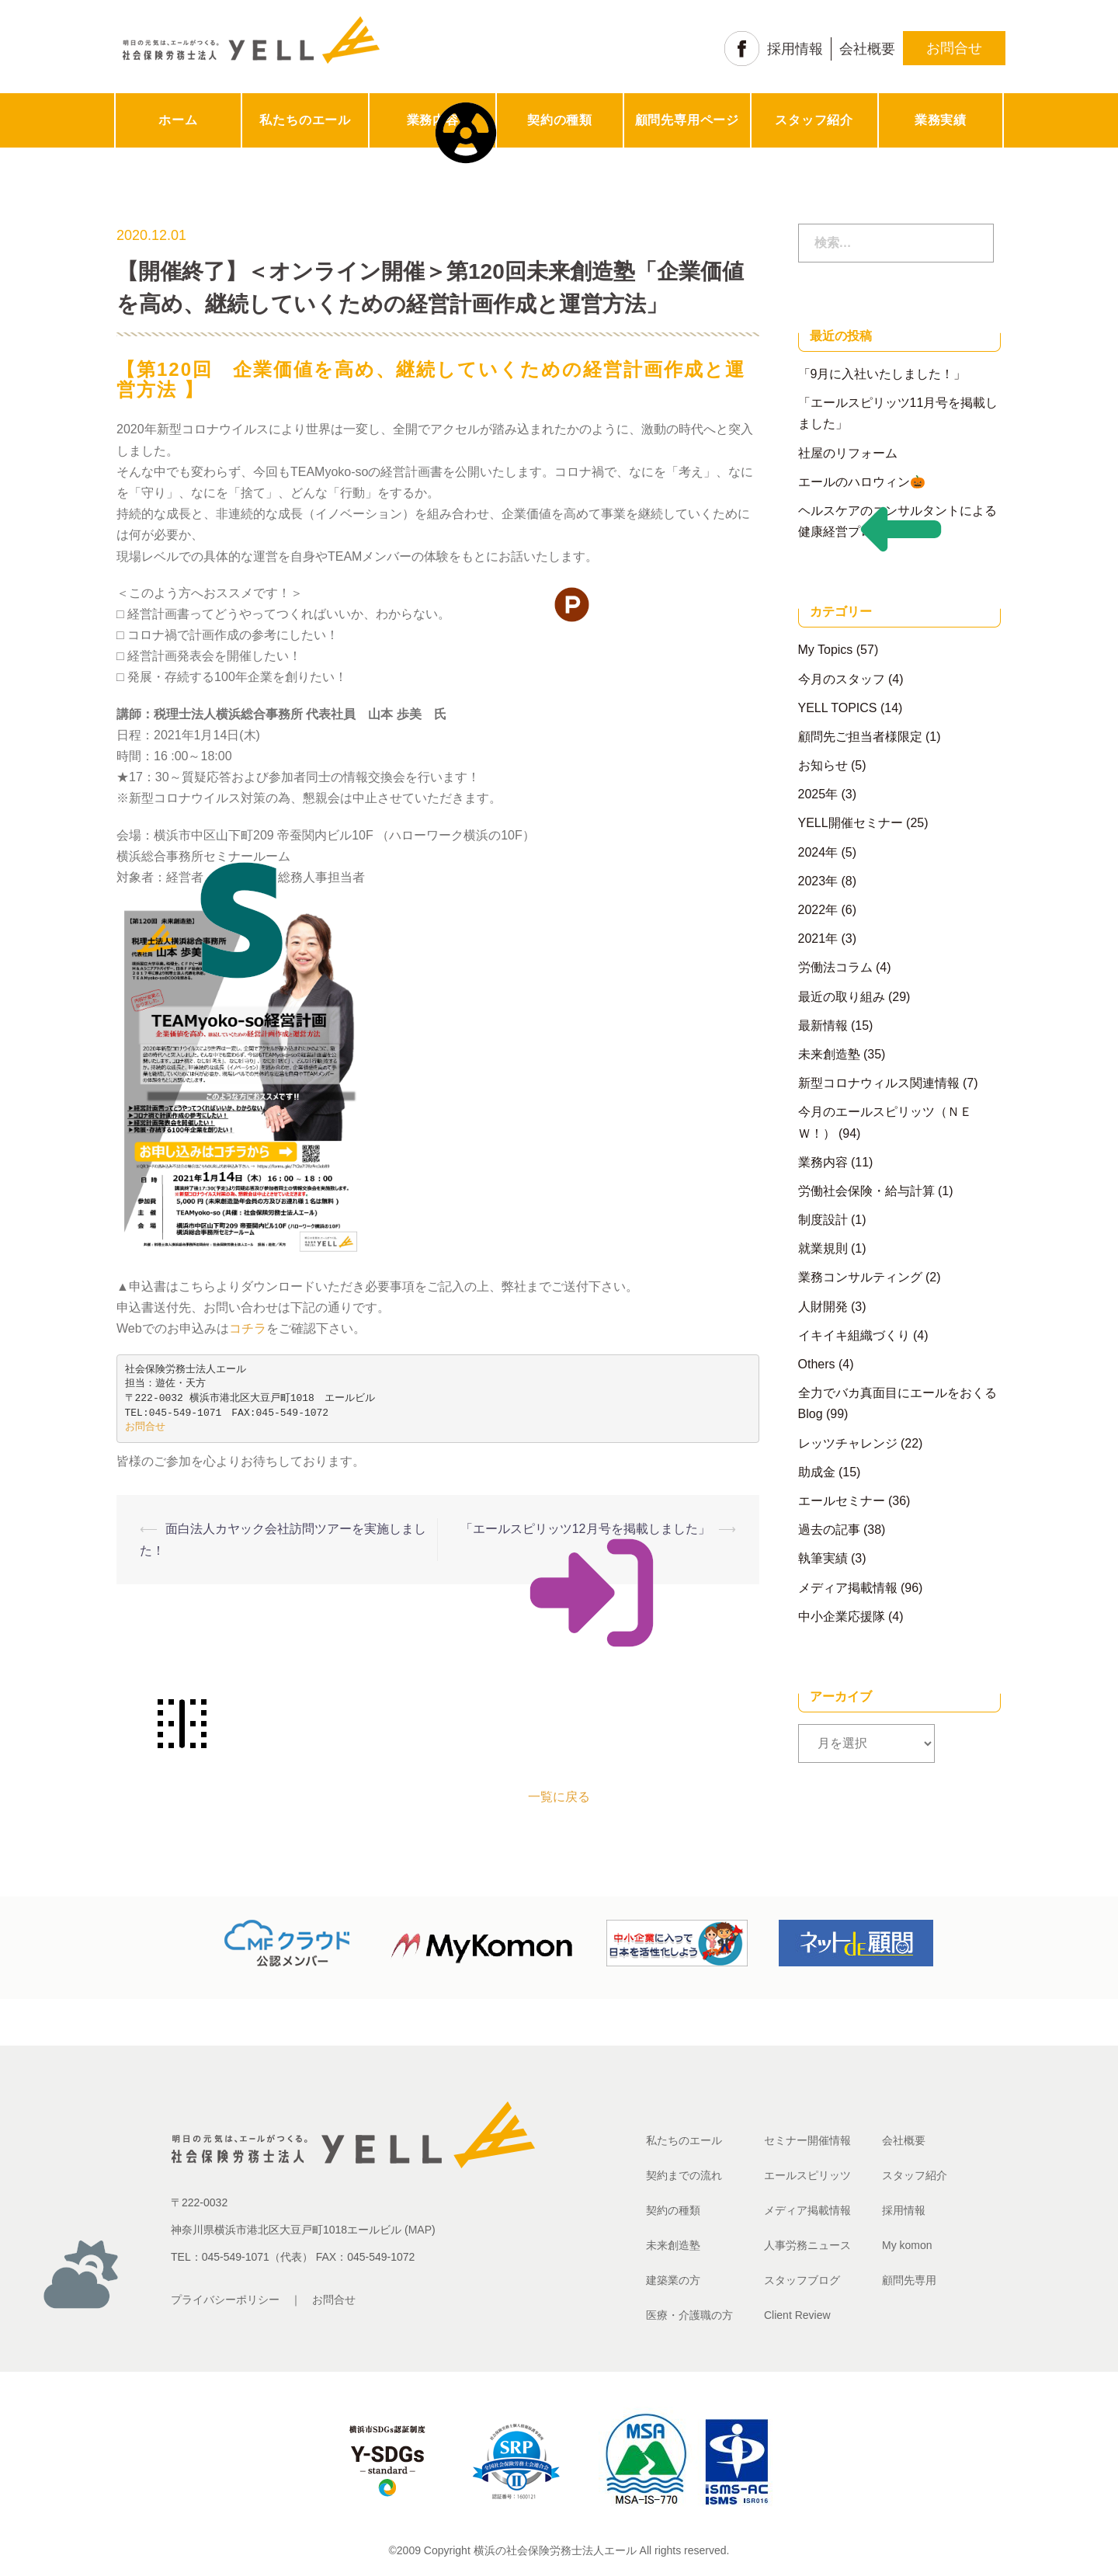  Describe the element at coordinates (182, 1723) in the screenshot. I see `add a vertical border to selected cells` at that location.